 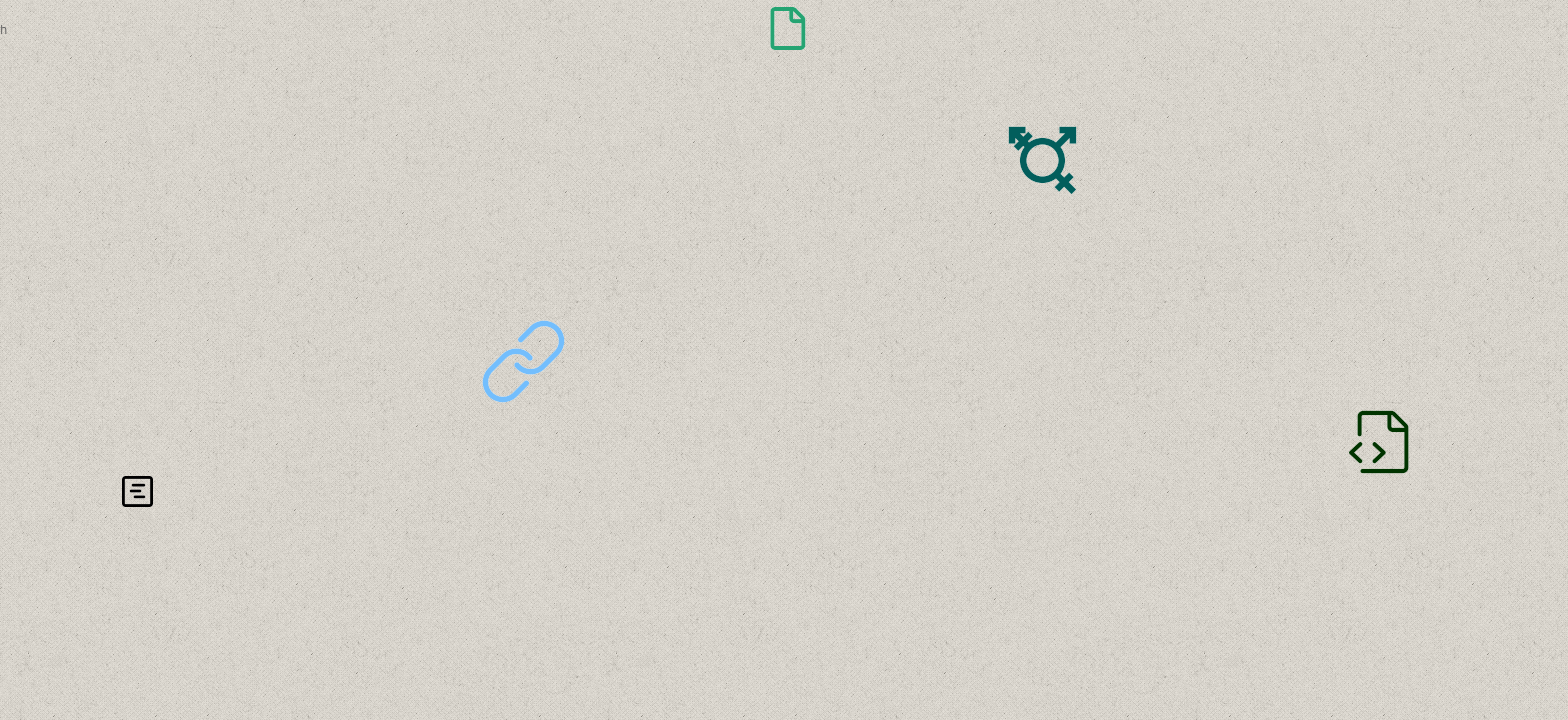 What do you see at coordinates (523, 361) in the screenshot?
I see `copy or share a link` at bounding box center [523, 361].